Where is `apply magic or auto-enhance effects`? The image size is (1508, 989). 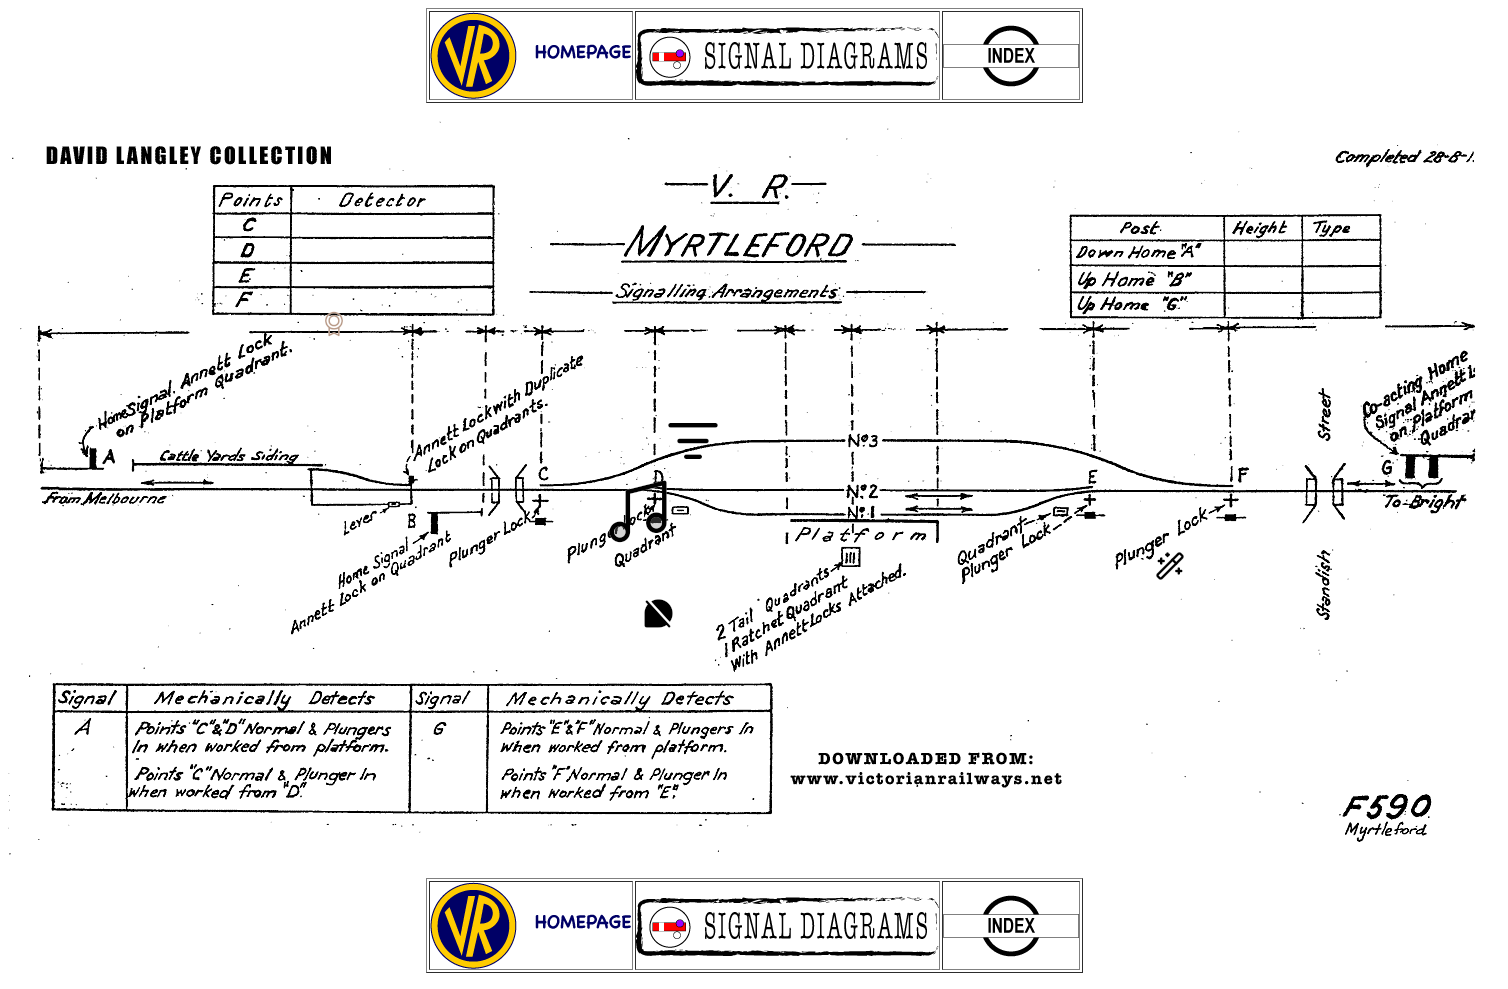
apply magic or auto-enhance effects is located at coordinates (1170, 566).